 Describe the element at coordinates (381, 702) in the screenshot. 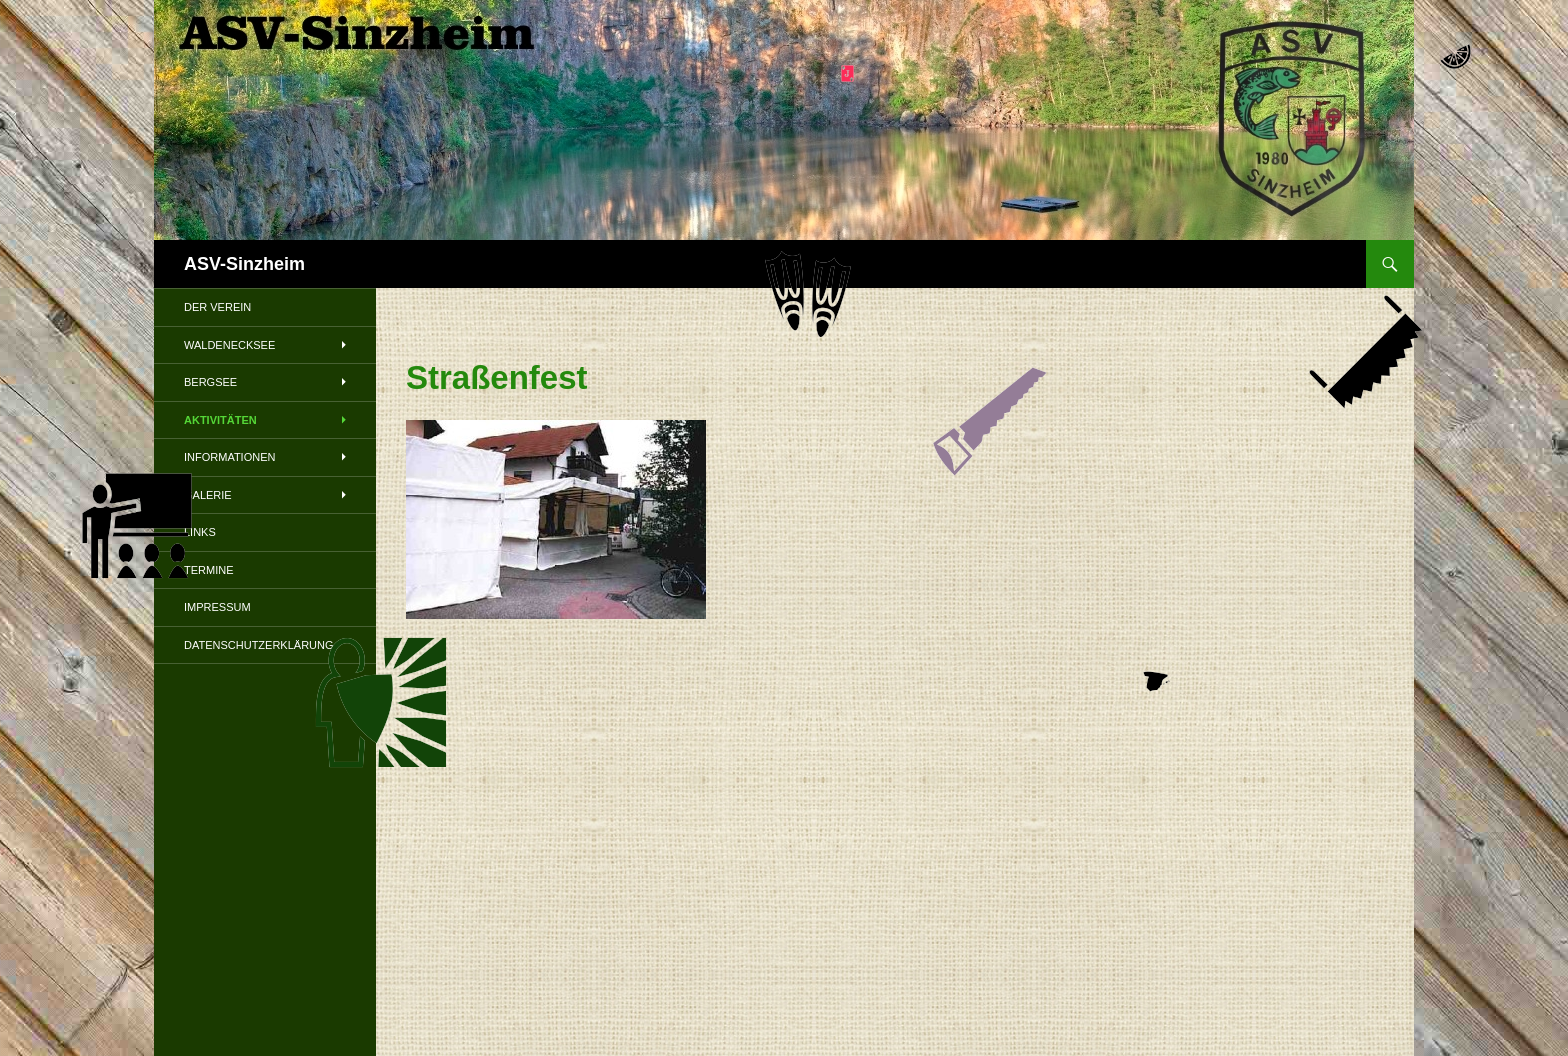

I see `activate protective shield or barrier` at that location.